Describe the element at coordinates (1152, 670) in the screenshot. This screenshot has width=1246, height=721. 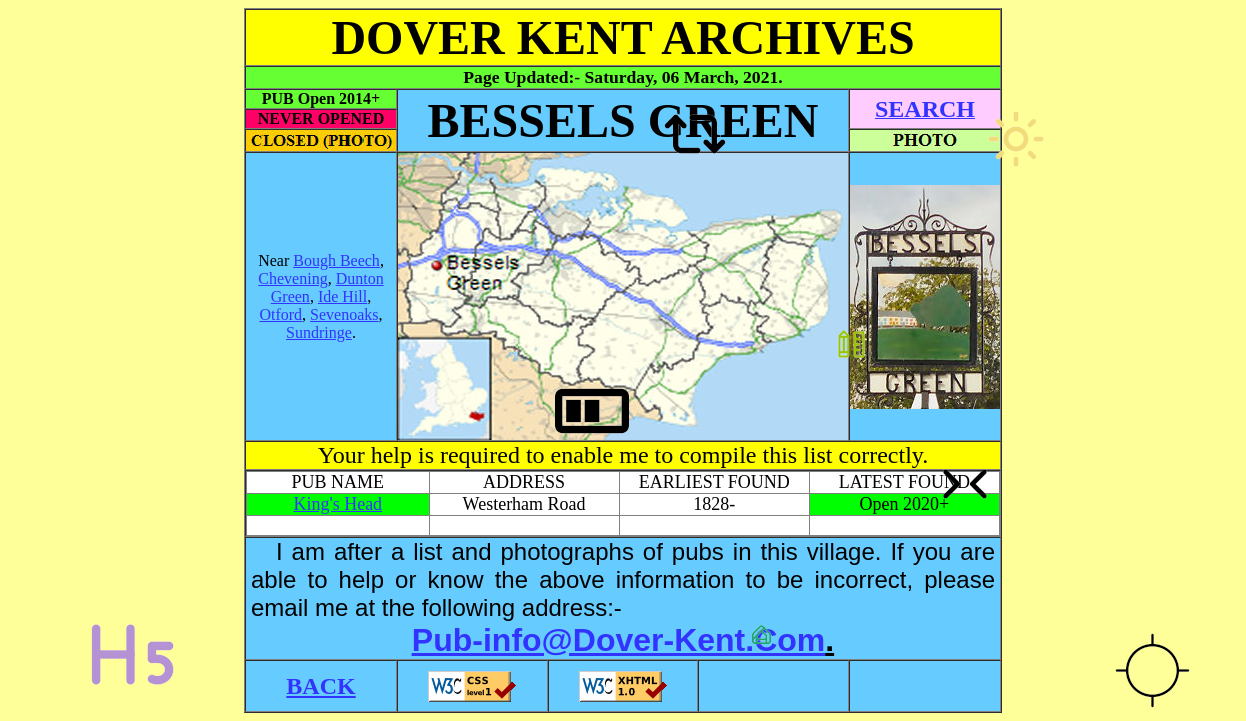
I see `access current location` at that location.